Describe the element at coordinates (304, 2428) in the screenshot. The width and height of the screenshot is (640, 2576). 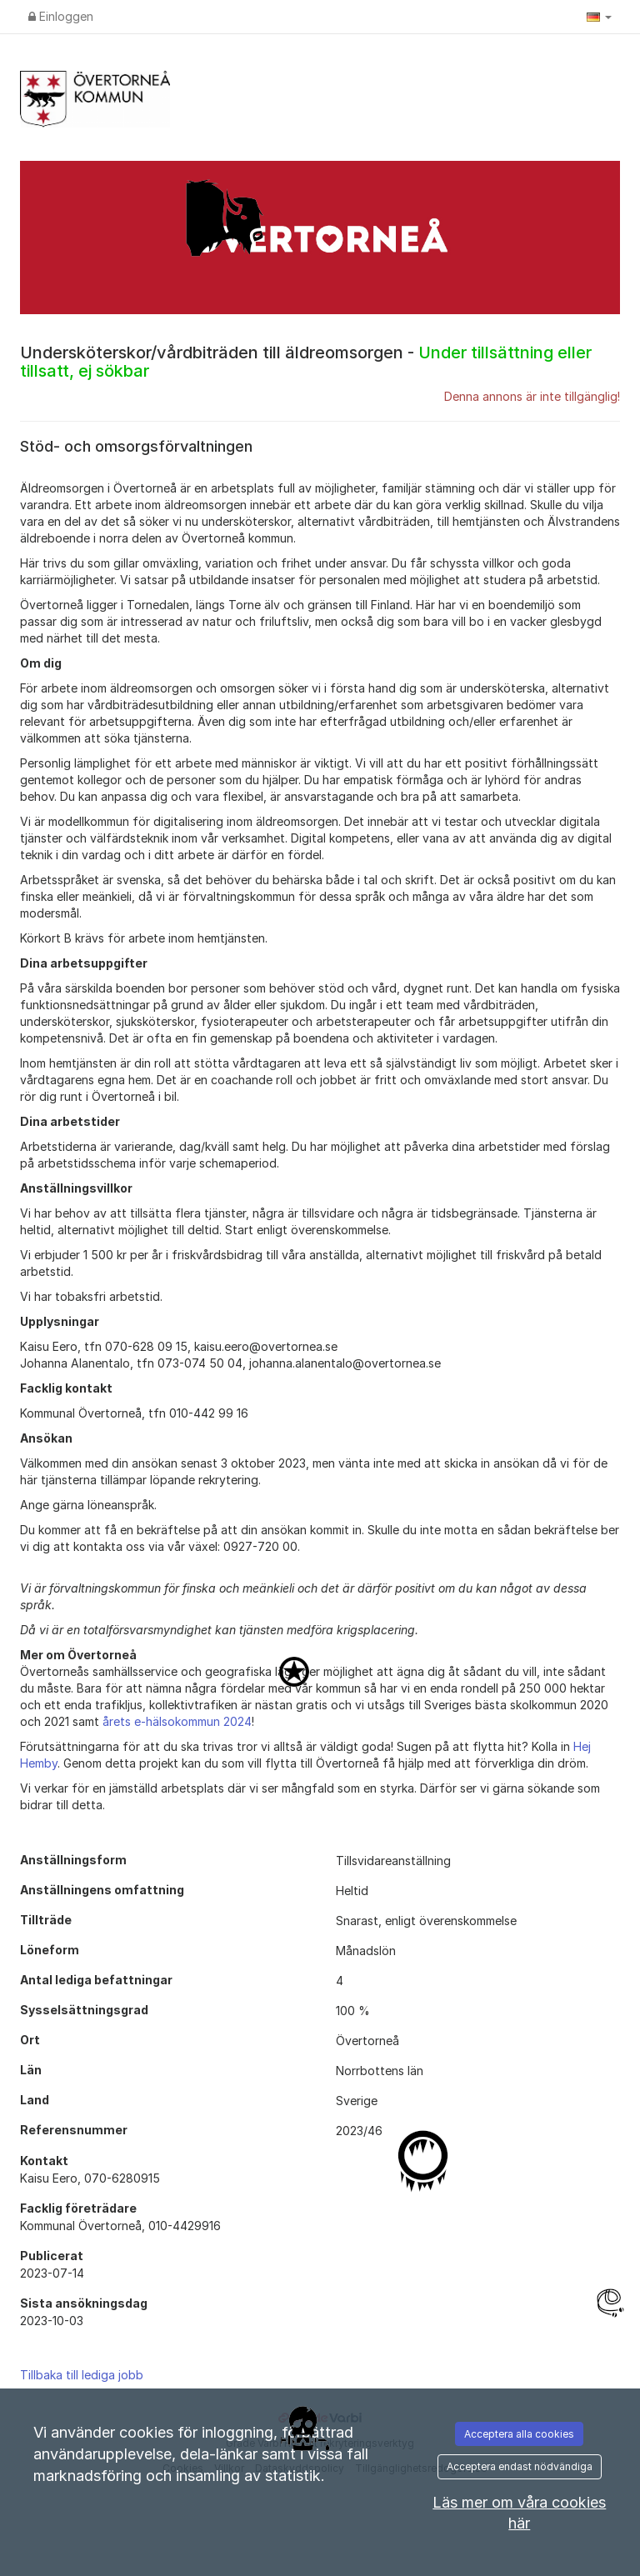
I see `indicates lethal injection or poison hazard` at that location.